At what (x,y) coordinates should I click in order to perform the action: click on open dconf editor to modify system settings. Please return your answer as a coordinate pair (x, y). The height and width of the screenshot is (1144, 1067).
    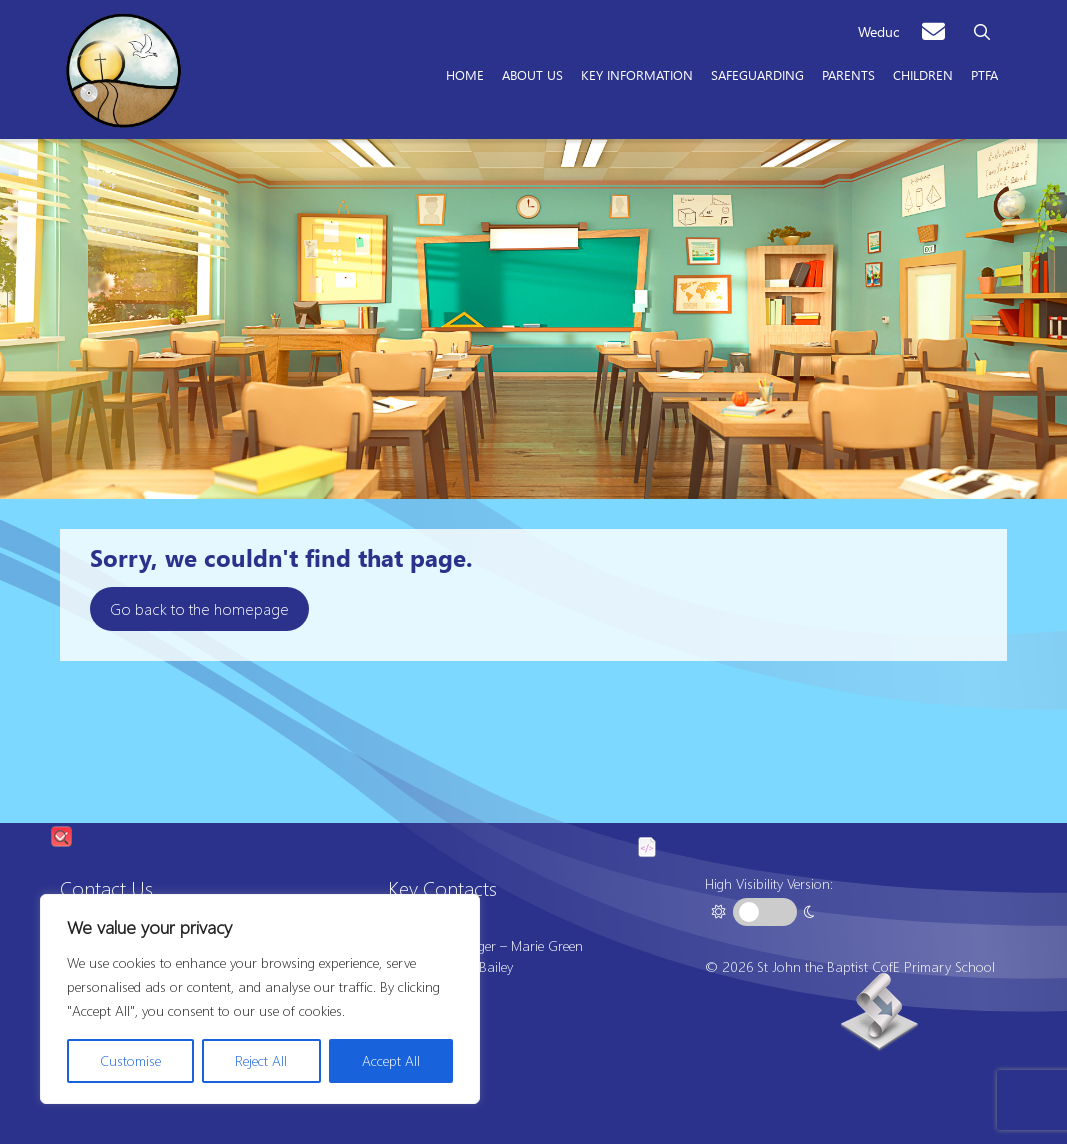
    Looking at the image, I should click on (61, 836).